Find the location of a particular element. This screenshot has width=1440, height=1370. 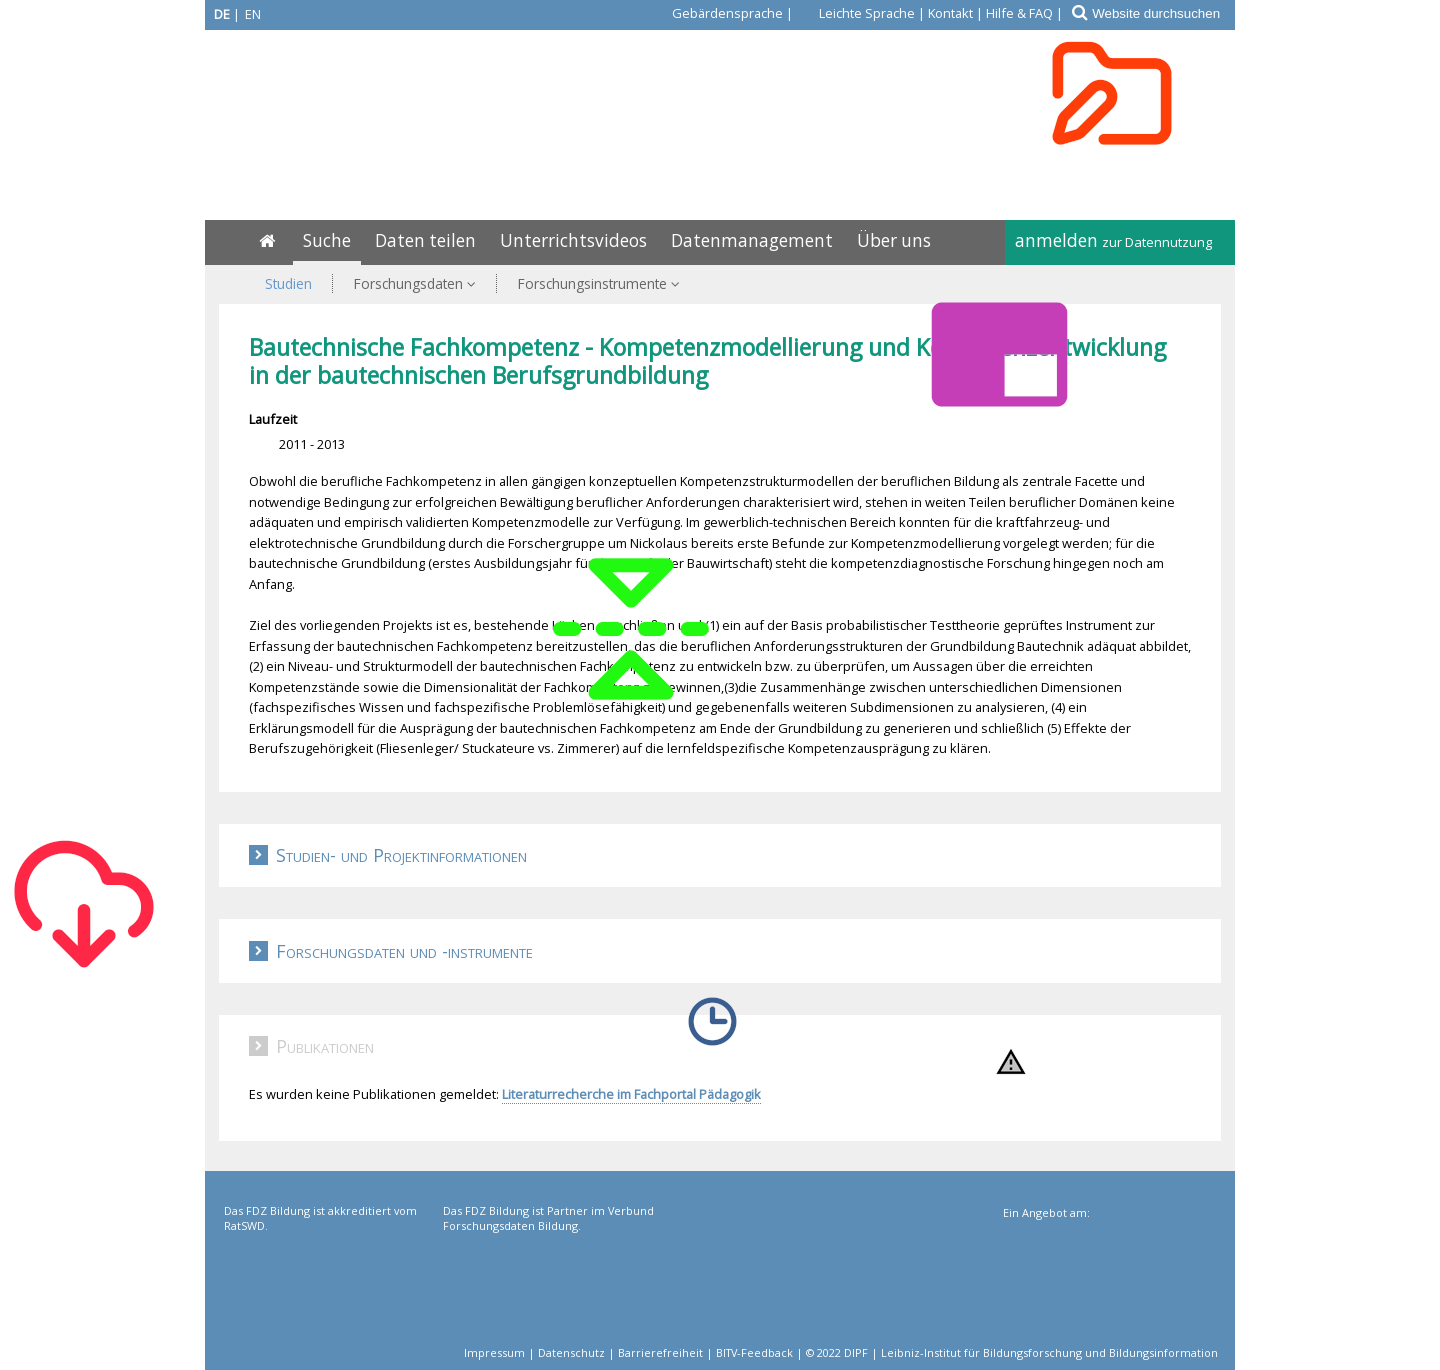

flip image vertically is located at coordinates (631, 629).